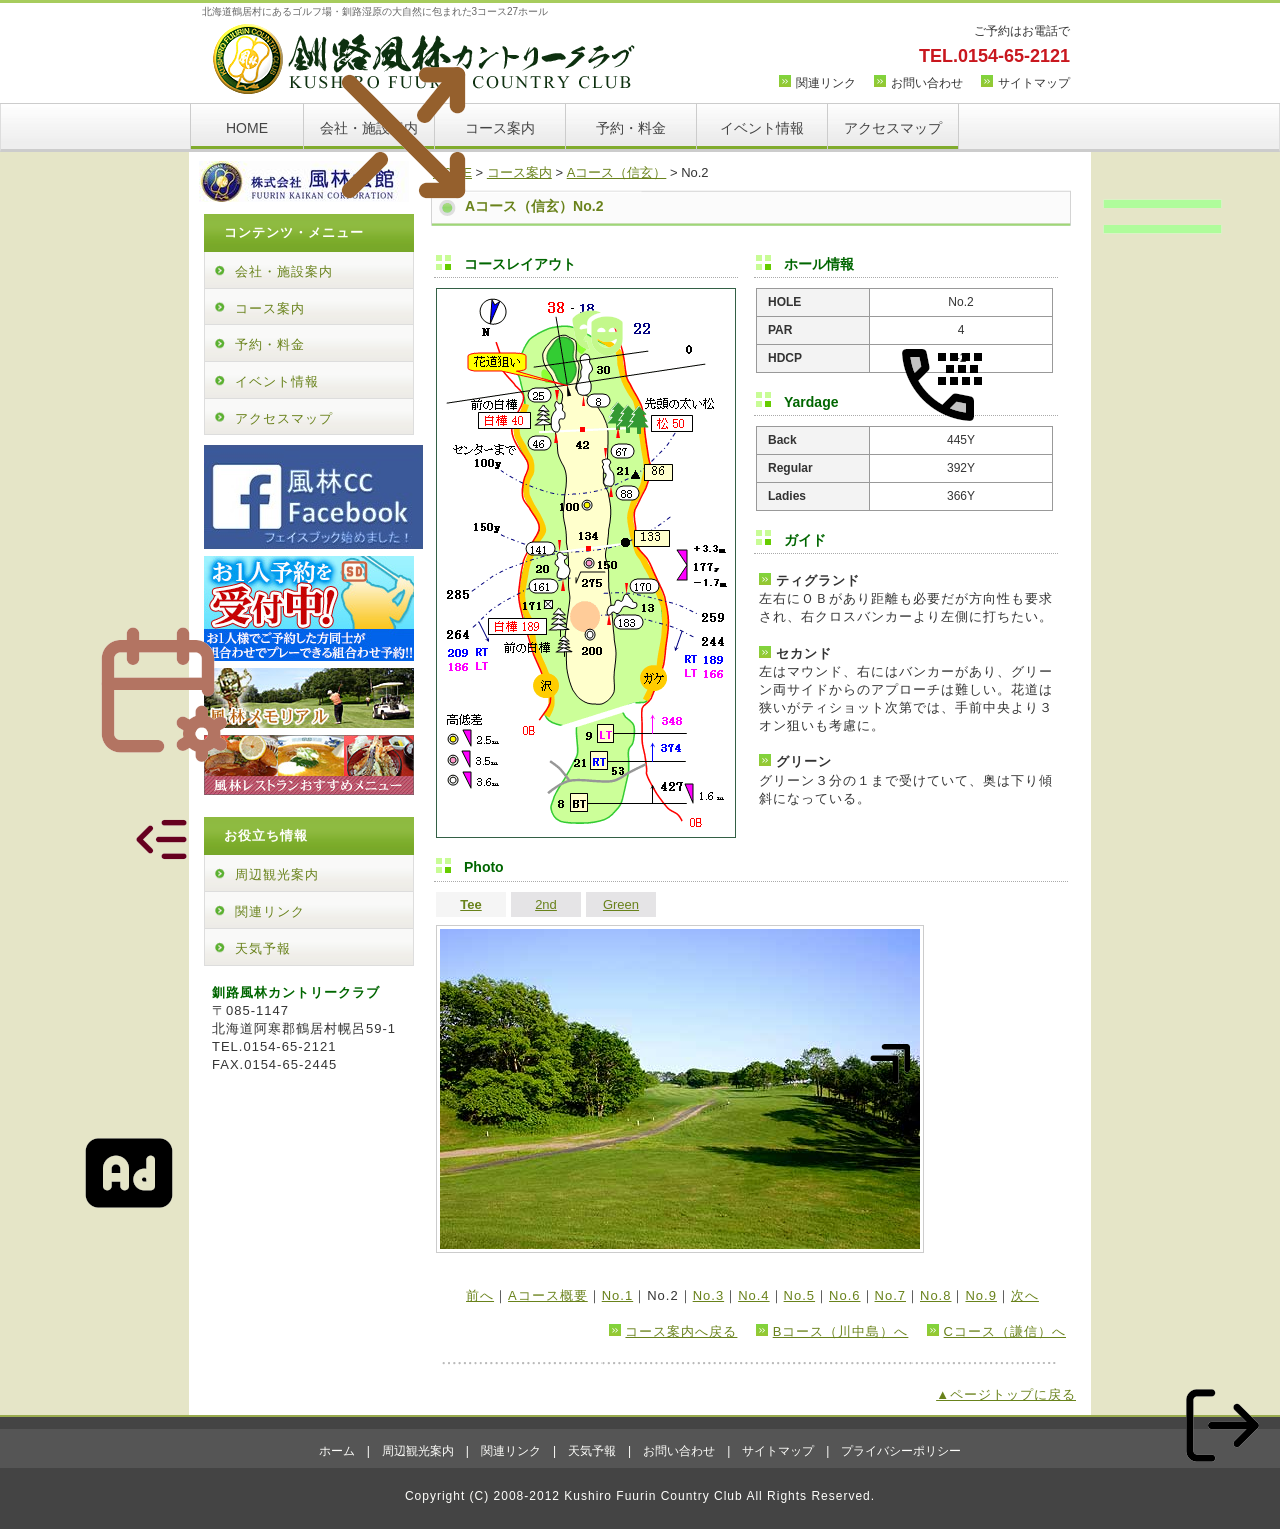 The width and height of the screenshot is (1280, 1529). What do you see at coordinates (1162, 216) in the screenshot?
I see `drag to reorder or rearrange items` at bounding box center [1162, 216].